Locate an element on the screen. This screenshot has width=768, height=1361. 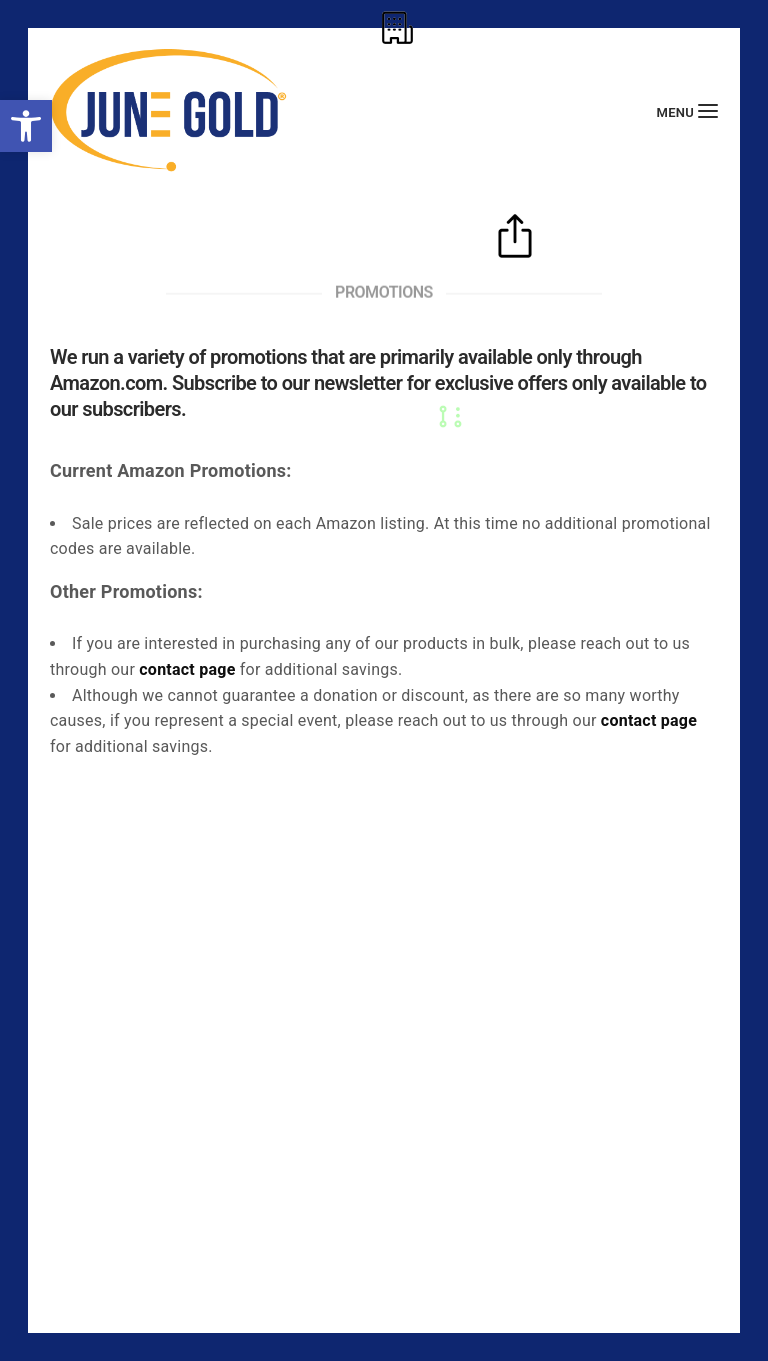
share this content is located at coordinates (515, 237).